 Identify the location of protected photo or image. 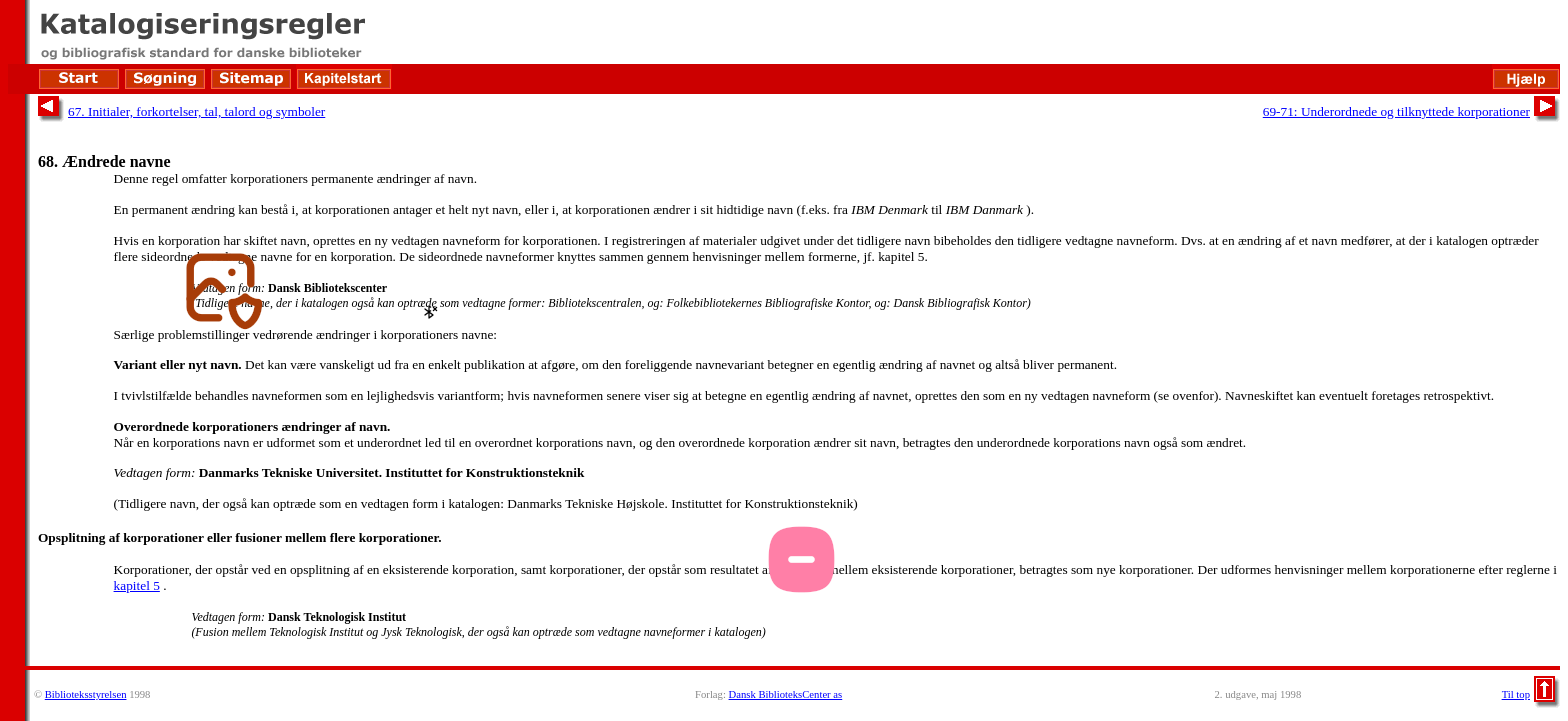
(220, 287).